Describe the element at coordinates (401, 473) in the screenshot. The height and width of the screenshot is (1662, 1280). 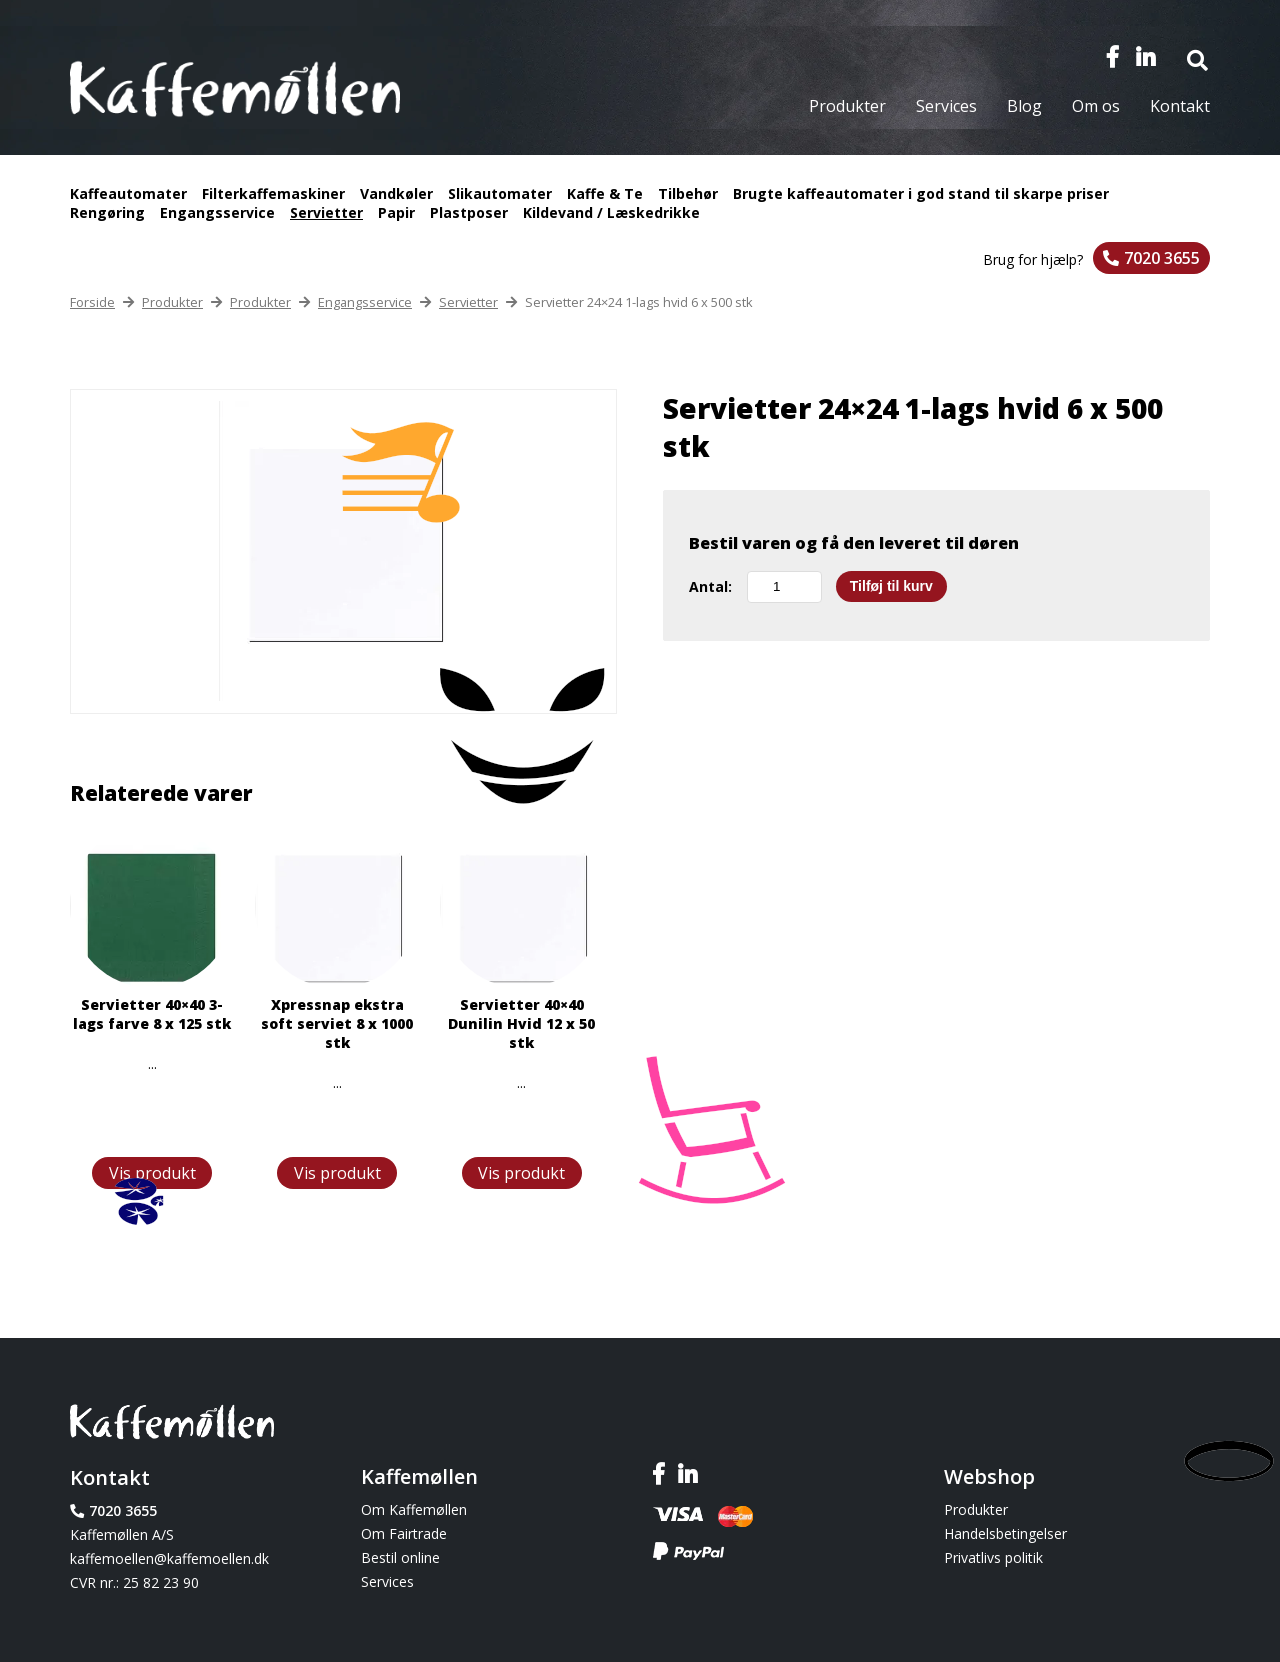
I see `play anthem or national music` at that location.